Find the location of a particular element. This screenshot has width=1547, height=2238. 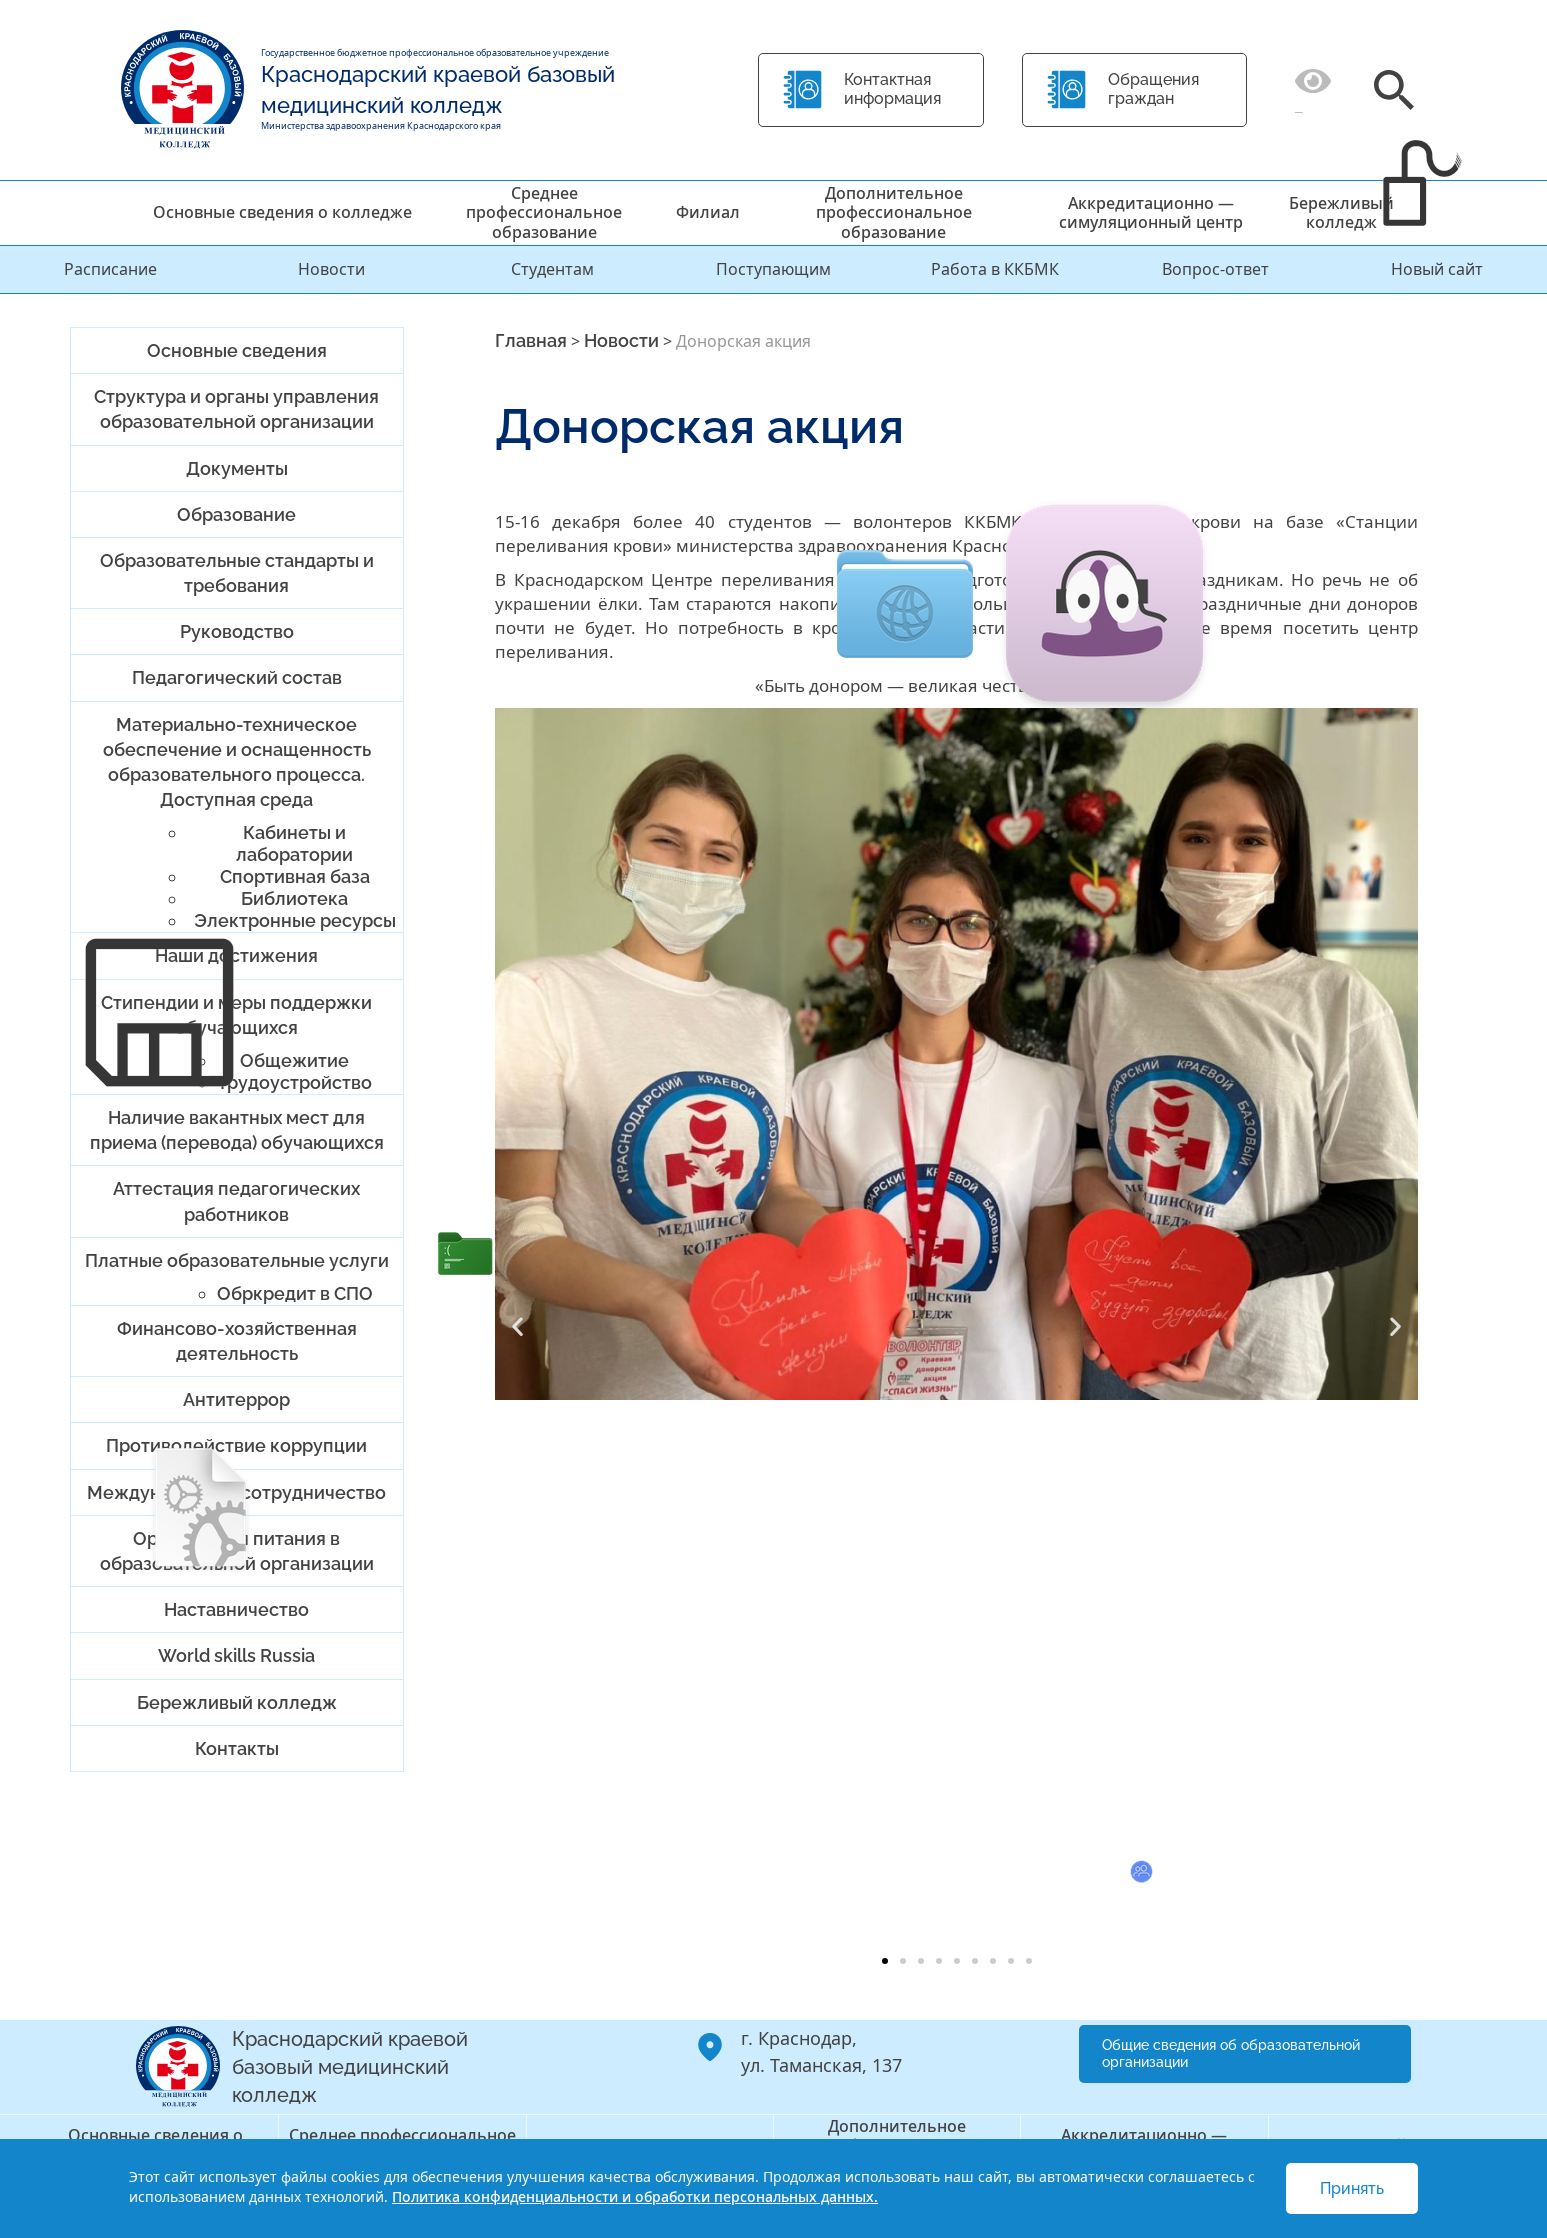

open gpodder podcast manager is located at coordinates (1104, 603).